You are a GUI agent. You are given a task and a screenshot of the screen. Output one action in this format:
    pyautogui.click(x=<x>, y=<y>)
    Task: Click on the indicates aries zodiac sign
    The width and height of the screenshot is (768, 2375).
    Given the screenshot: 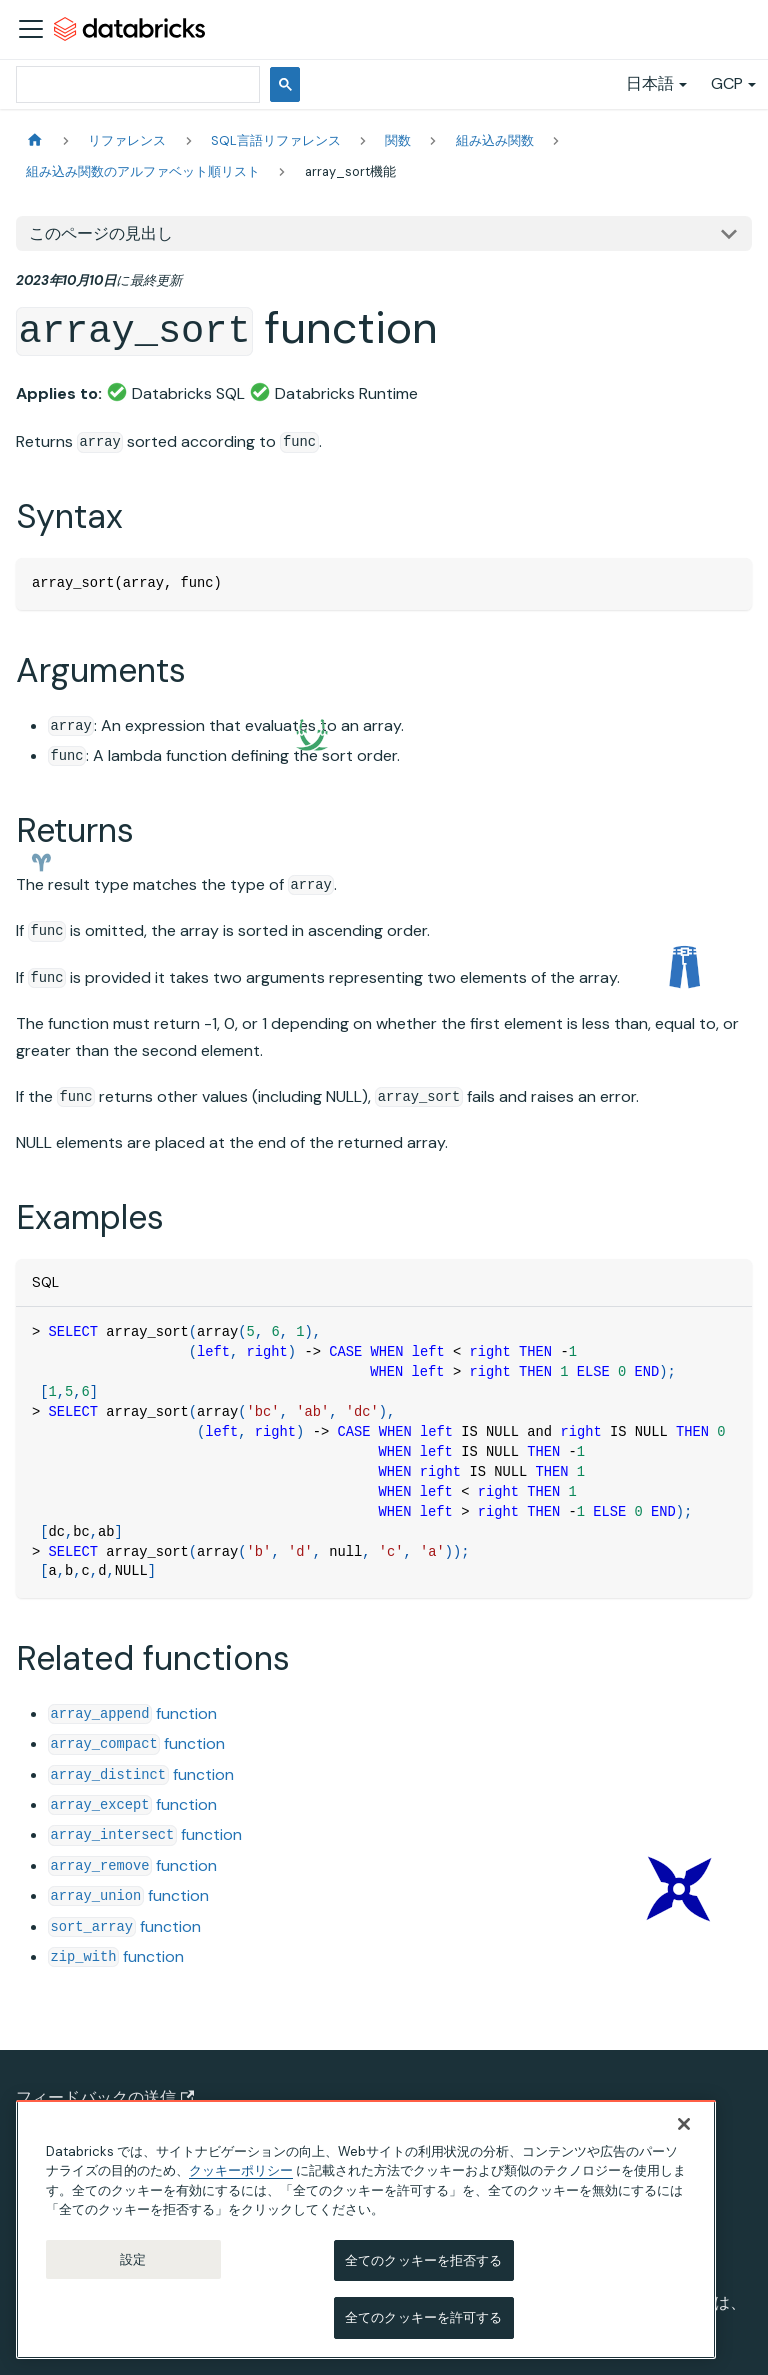 What is the action you would take?
    pyautogui.click(x=41, y=862)
    